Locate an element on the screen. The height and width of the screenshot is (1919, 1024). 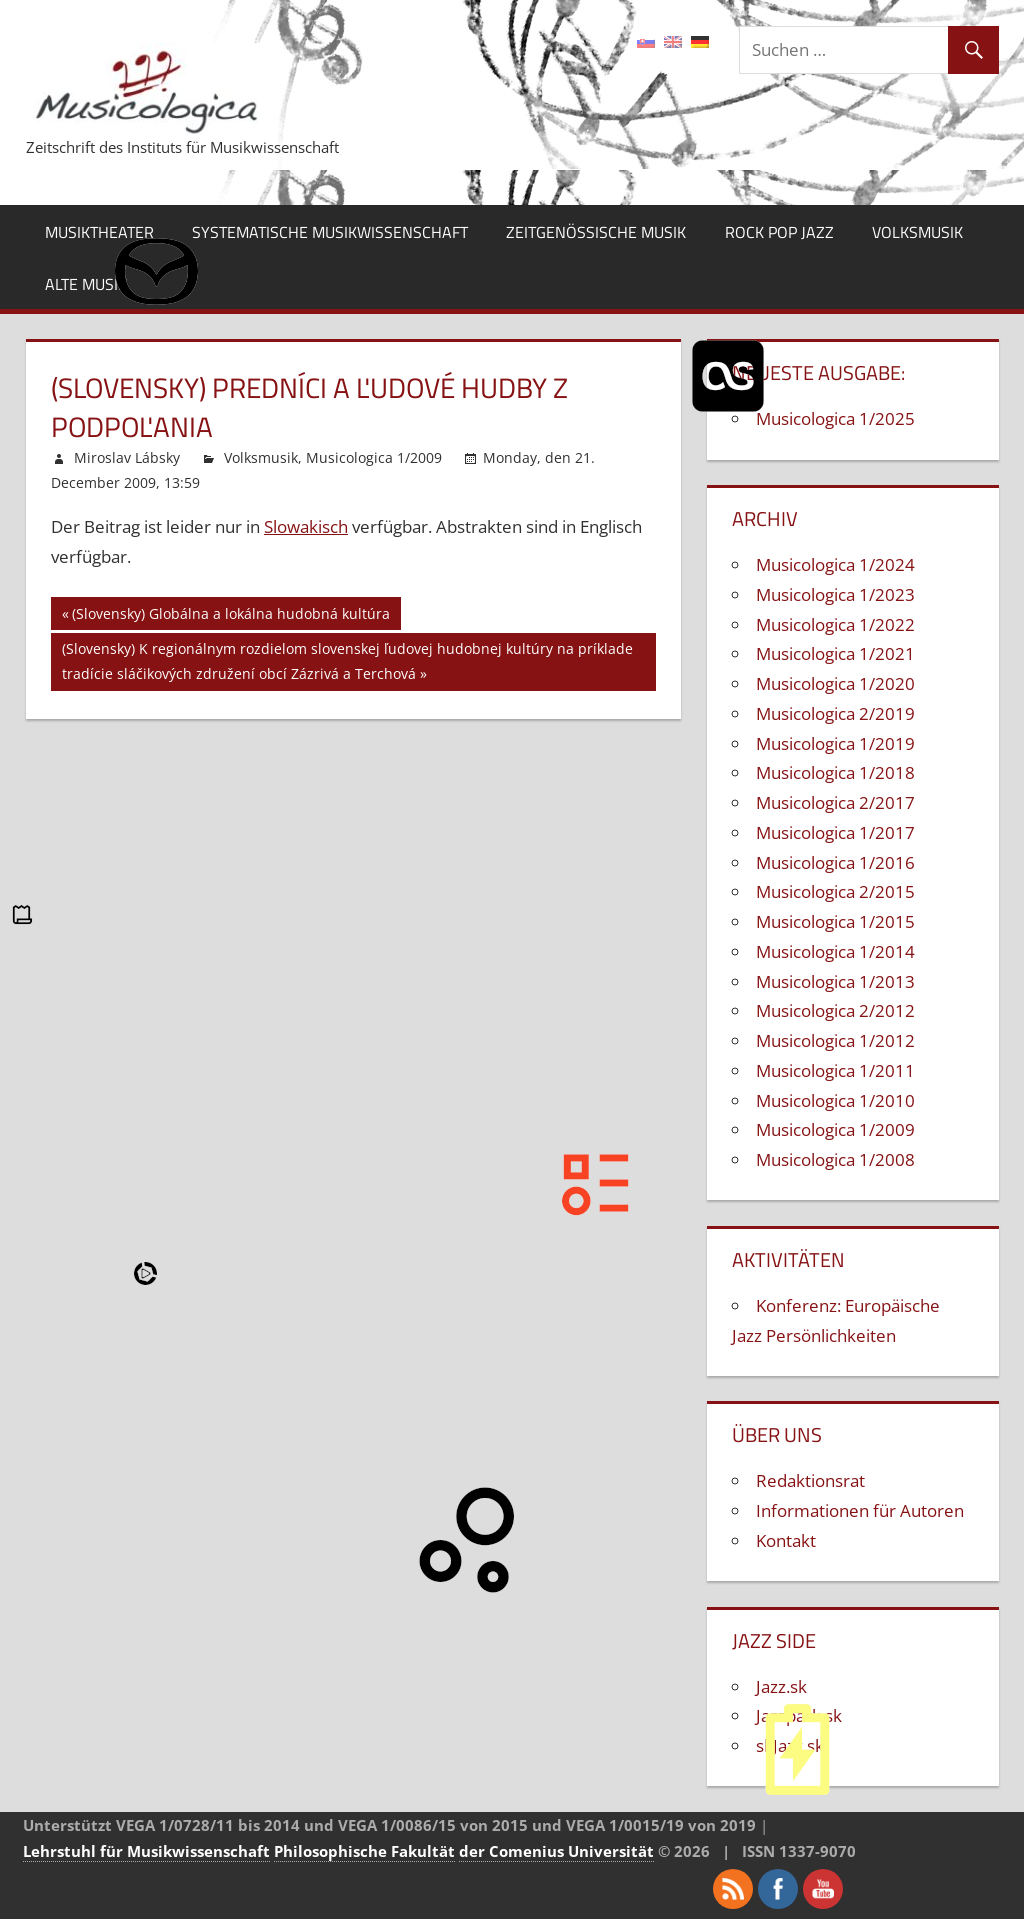
open Last.fm profile or music scrobbling is located at coordinates (728, 376).